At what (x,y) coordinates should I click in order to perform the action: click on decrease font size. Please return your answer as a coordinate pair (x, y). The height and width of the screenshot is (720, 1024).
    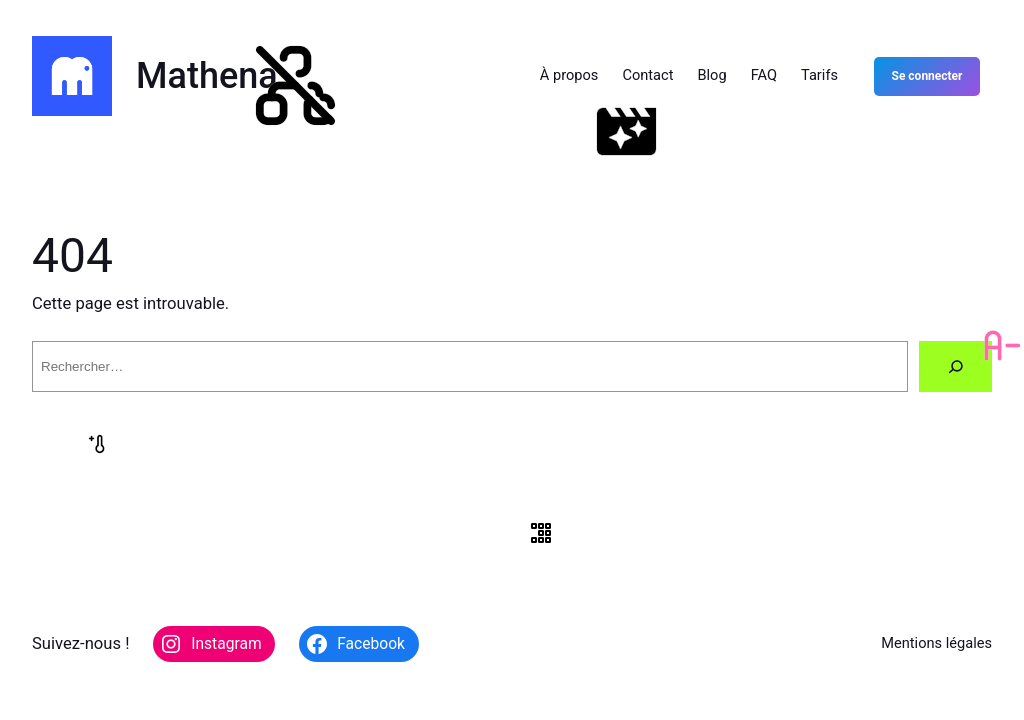
    Looking at the image, I should click on (1001, 345).